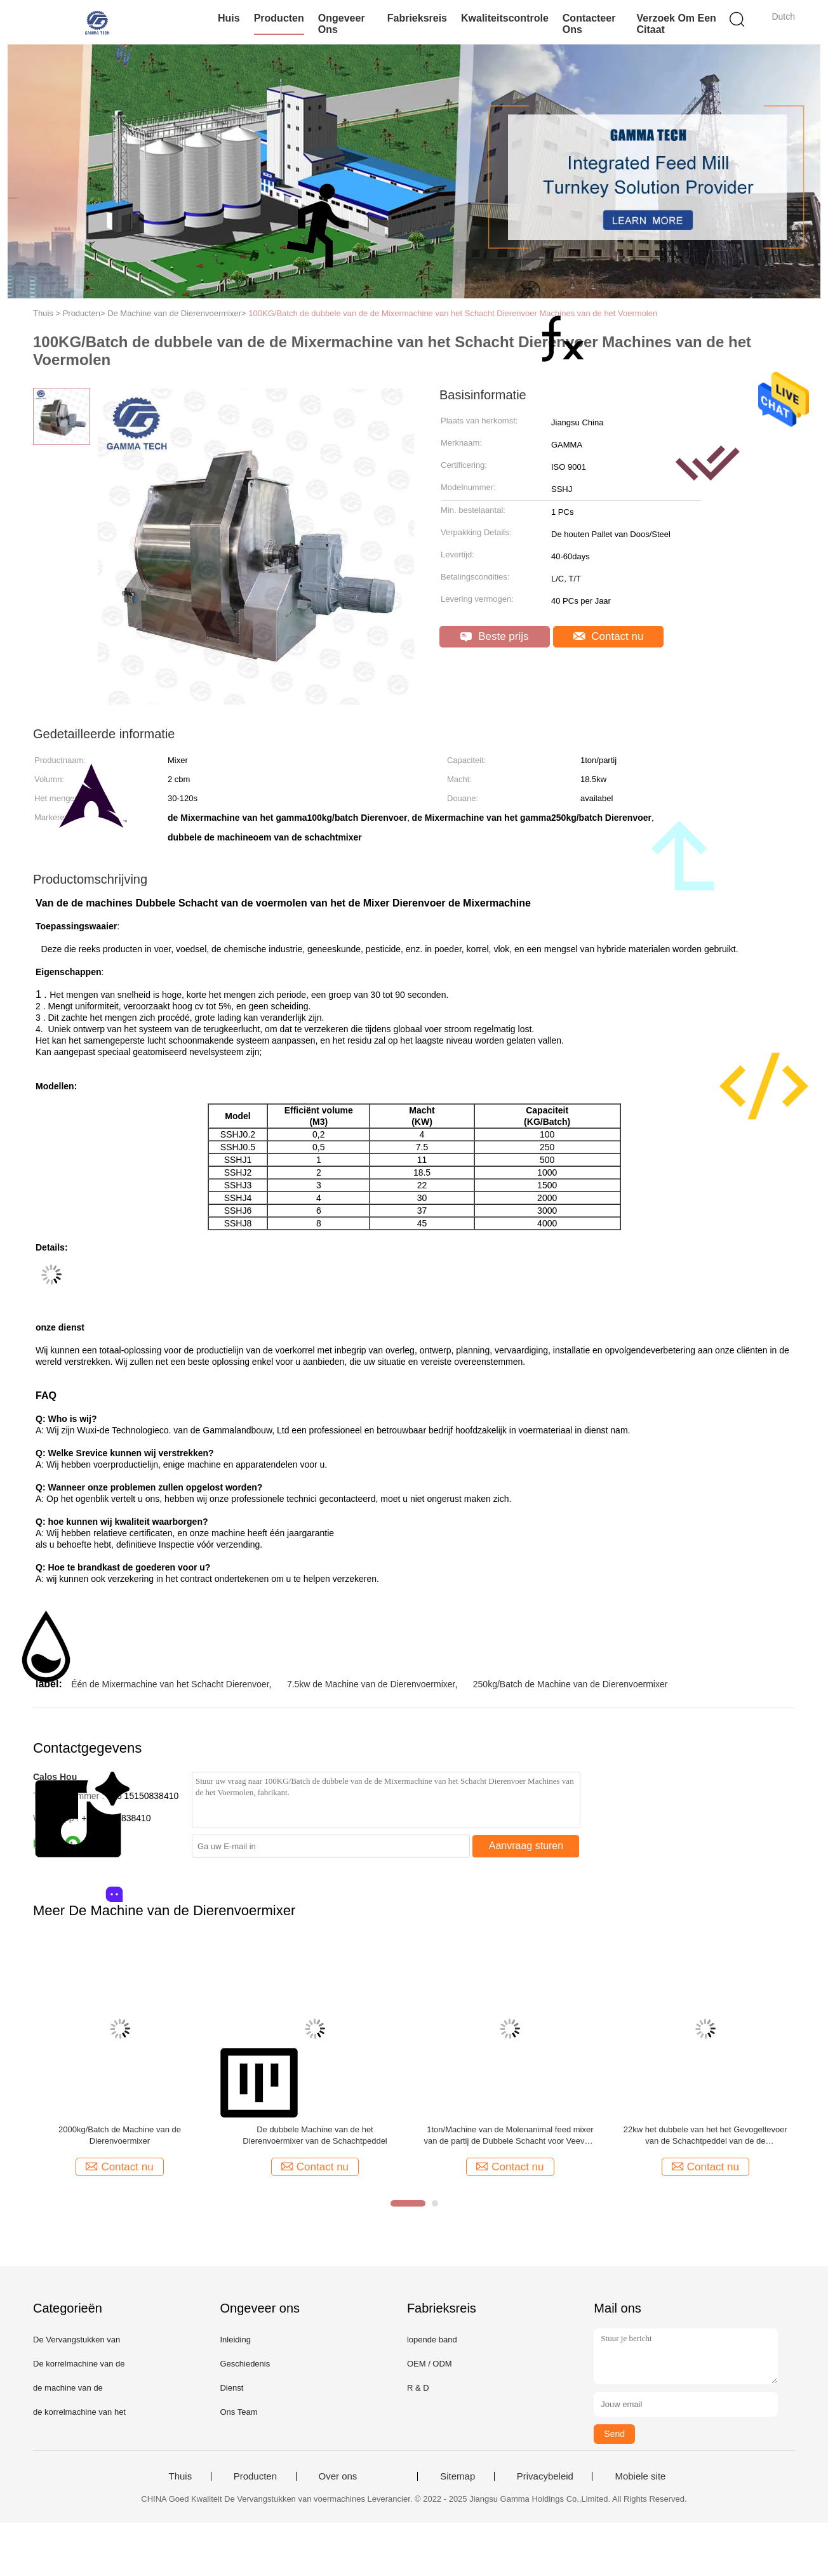 The image size is (828, 2576). Describe the element at coordinates (321, 225) in the screenshot. I see `start running or jogging activity` at that location.